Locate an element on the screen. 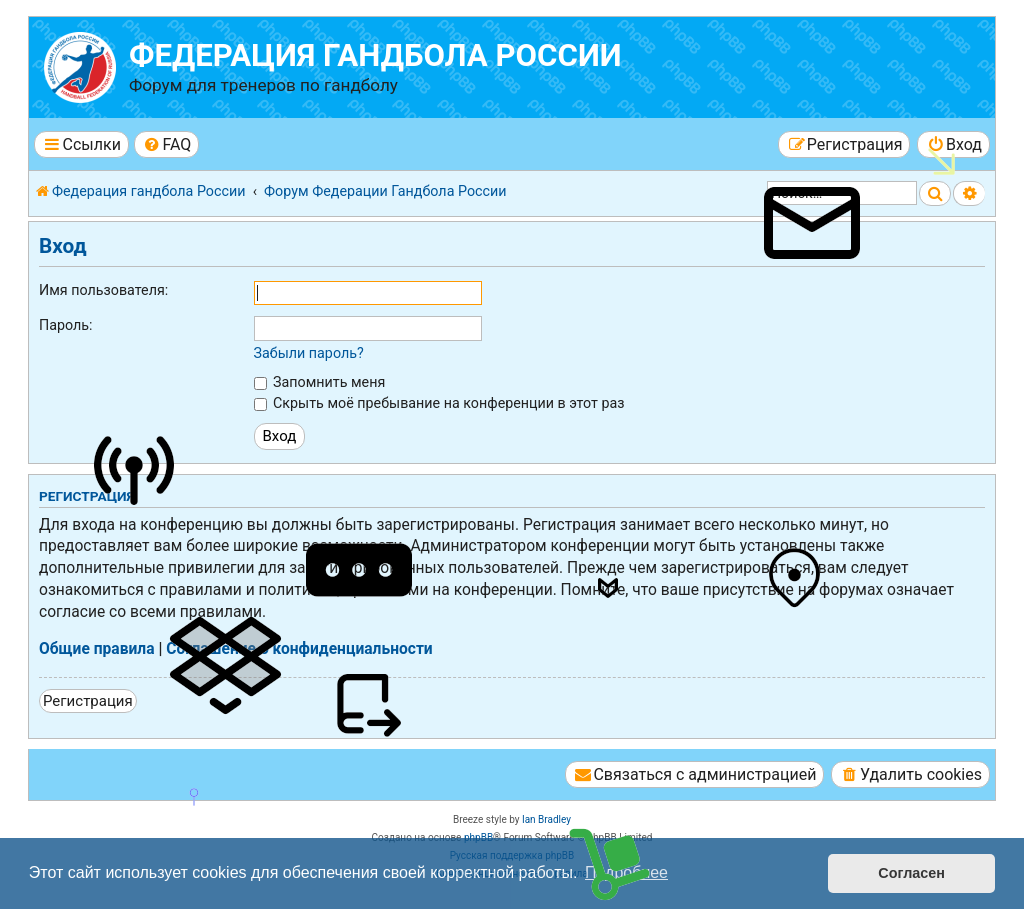 Image resolution: width=1024 pixels, height=909 pixels. access Dropbox cloud storage is located at coordinates (225, 660).